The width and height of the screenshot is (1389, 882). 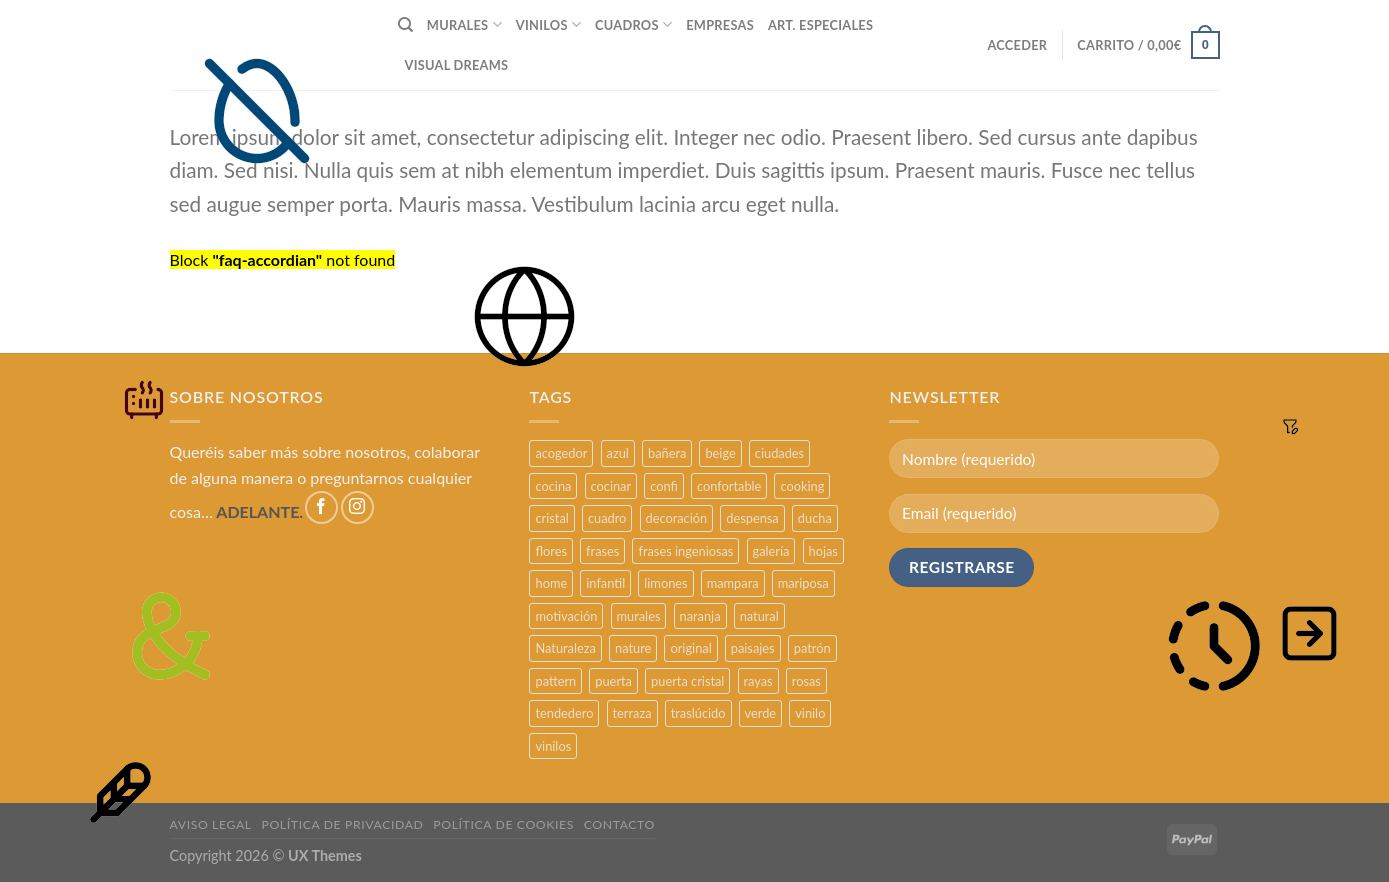 What do you see at coordinates (144, 400) in the screenshot?
I see `adjust heater or heating settings` at bounding box center [144, 400].